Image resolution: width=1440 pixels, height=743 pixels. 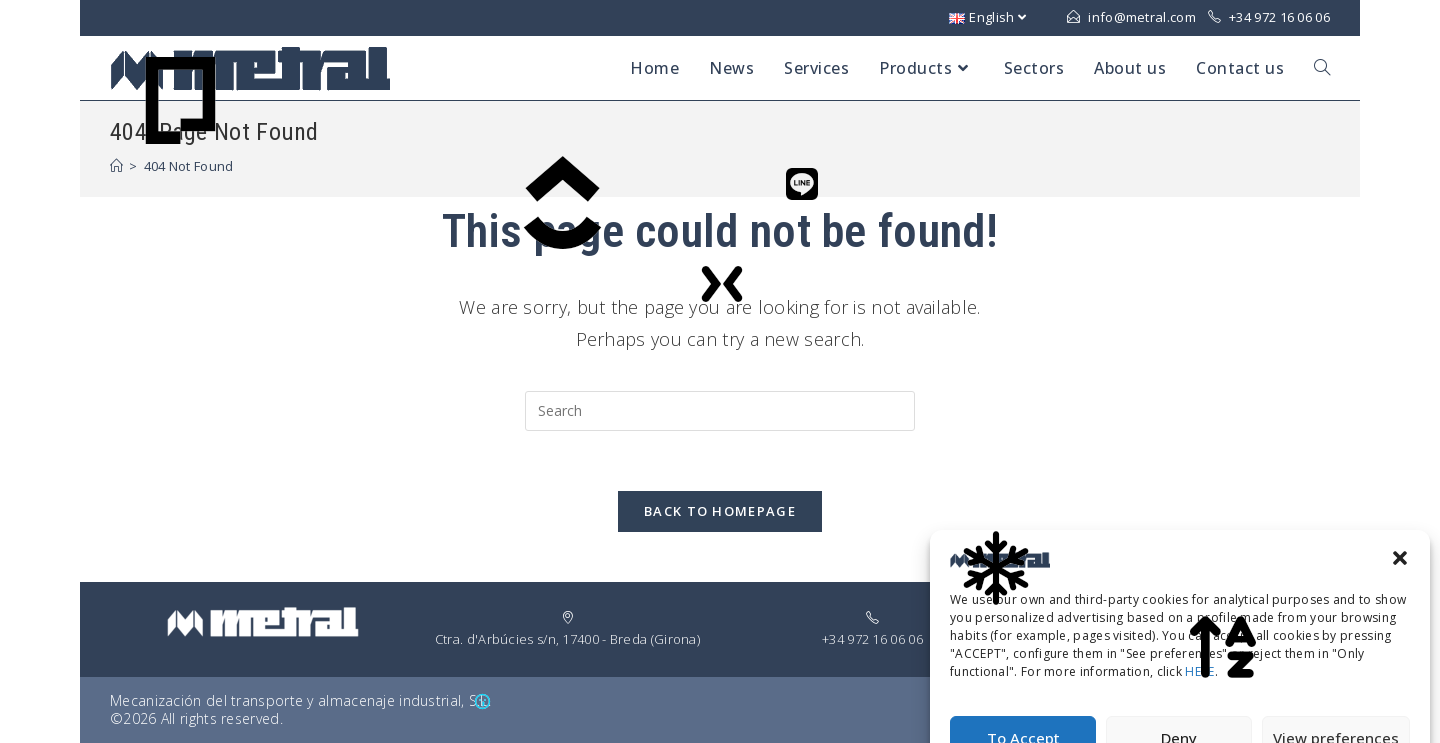 I want to click on pagekit CMS logo, so click(x=180, y=100).